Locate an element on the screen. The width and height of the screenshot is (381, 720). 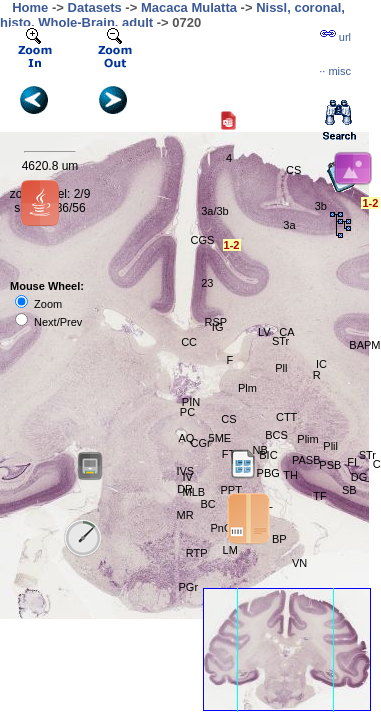
a java source code file is located at coordinates (40, 203).